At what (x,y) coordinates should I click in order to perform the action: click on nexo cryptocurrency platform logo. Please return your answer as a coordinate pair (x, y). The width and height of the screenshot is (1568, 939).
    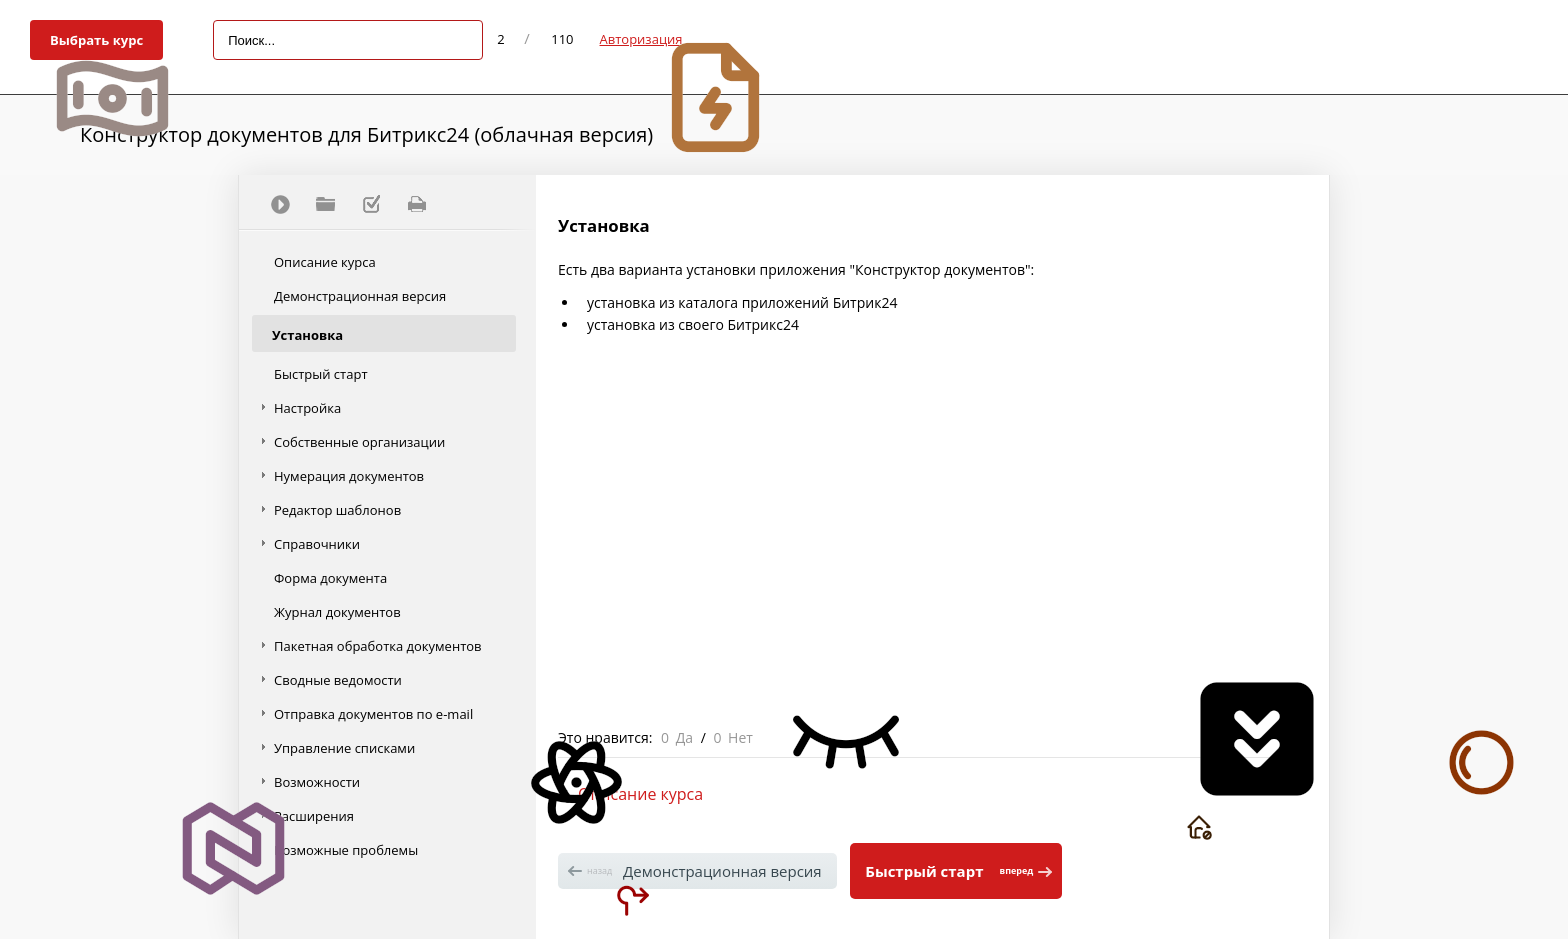
    Looking at the image, I should click on (233, 848).